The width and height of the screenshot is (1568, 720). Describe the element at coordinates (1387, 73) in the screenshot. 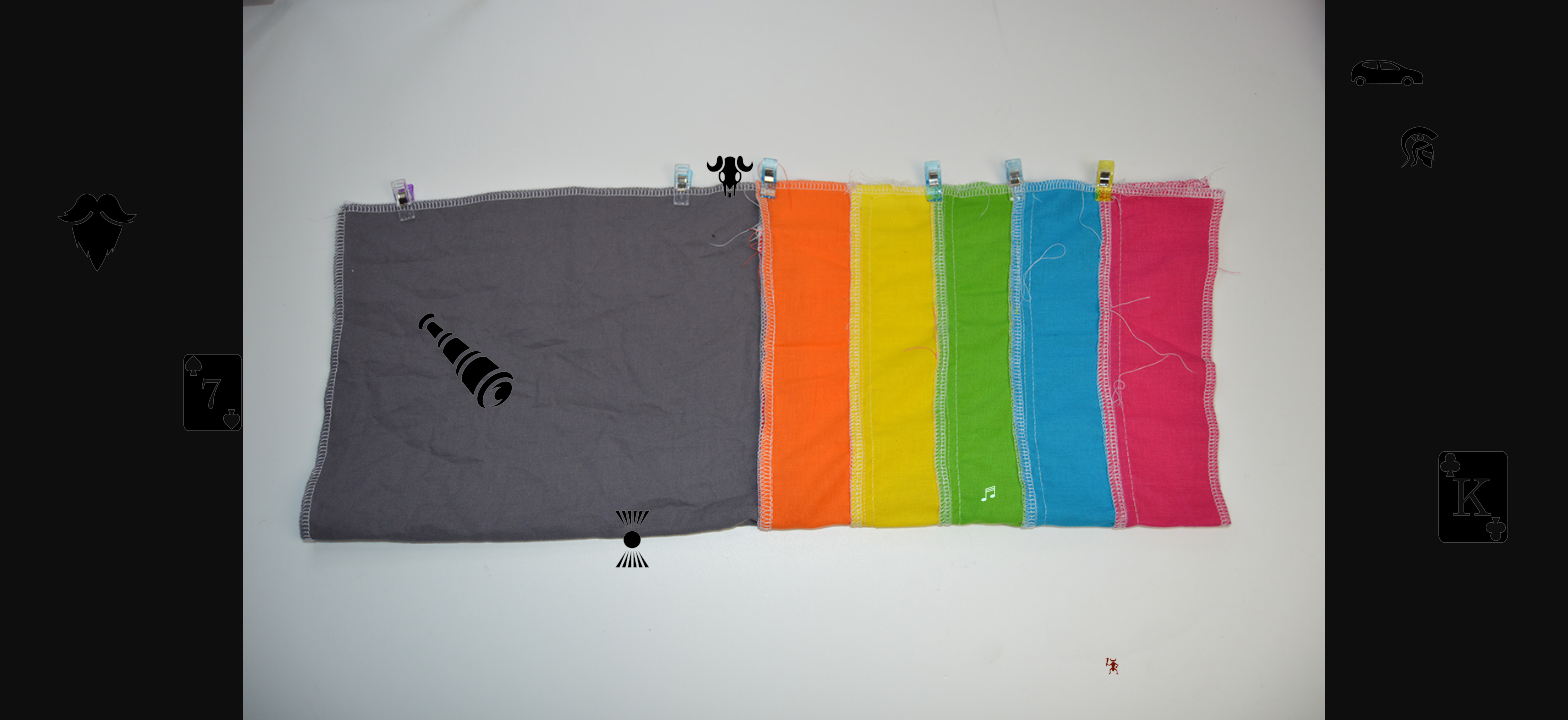

I see `select city car vehicle type` at that location.